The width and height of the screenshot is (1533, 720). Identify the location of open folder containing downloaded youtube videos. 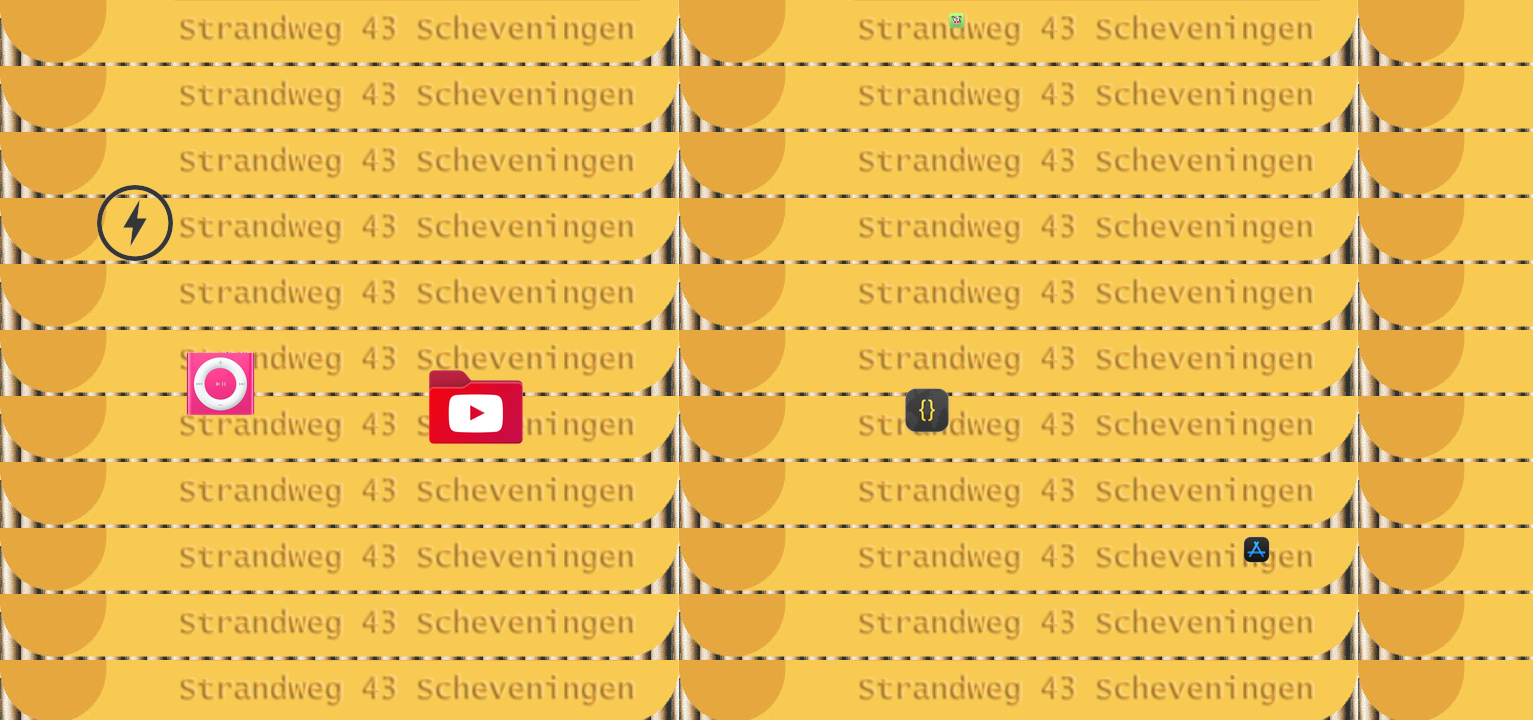
(475, 409).